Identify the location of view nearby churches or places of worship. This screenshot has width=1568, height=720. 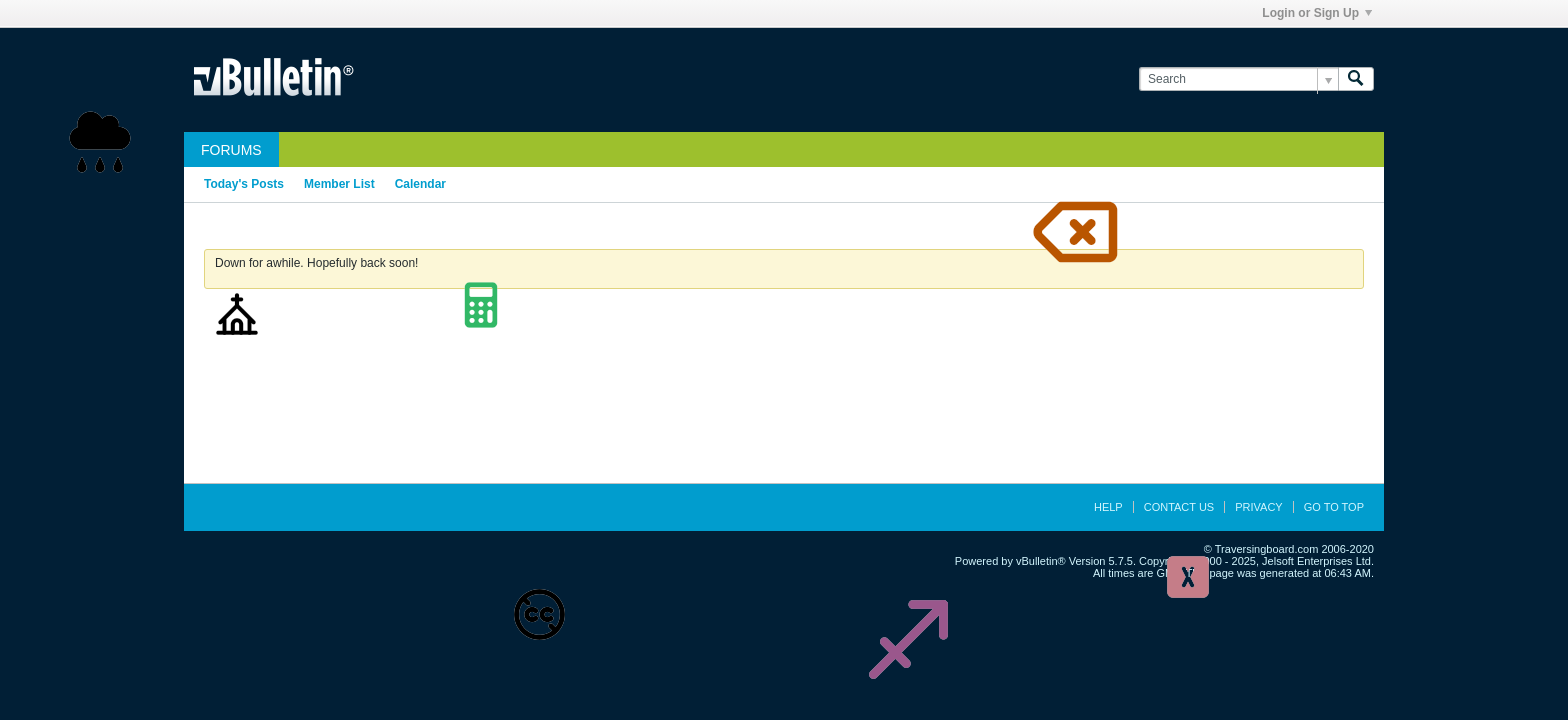
(237, 314).